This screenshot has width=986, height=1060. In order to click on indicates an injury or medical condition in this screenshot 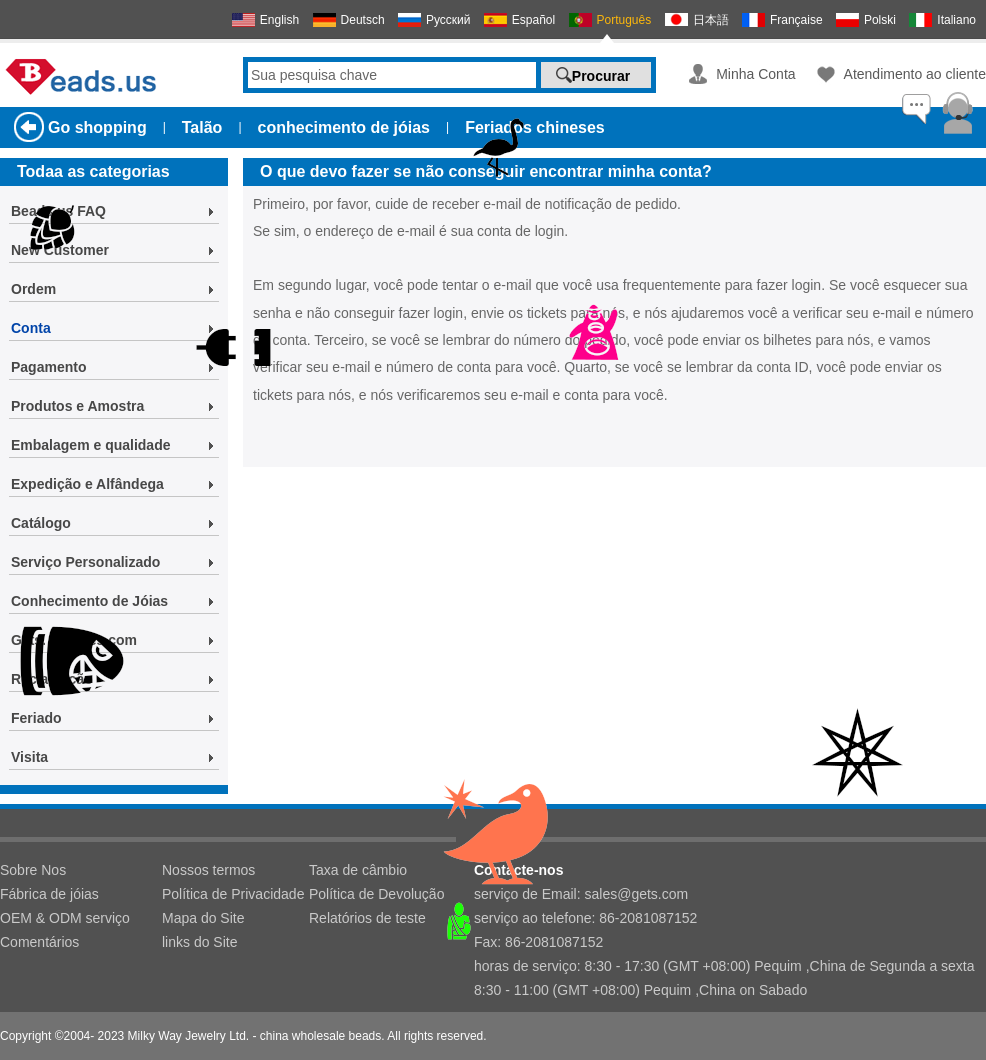, I will do `click(459, 921)`.